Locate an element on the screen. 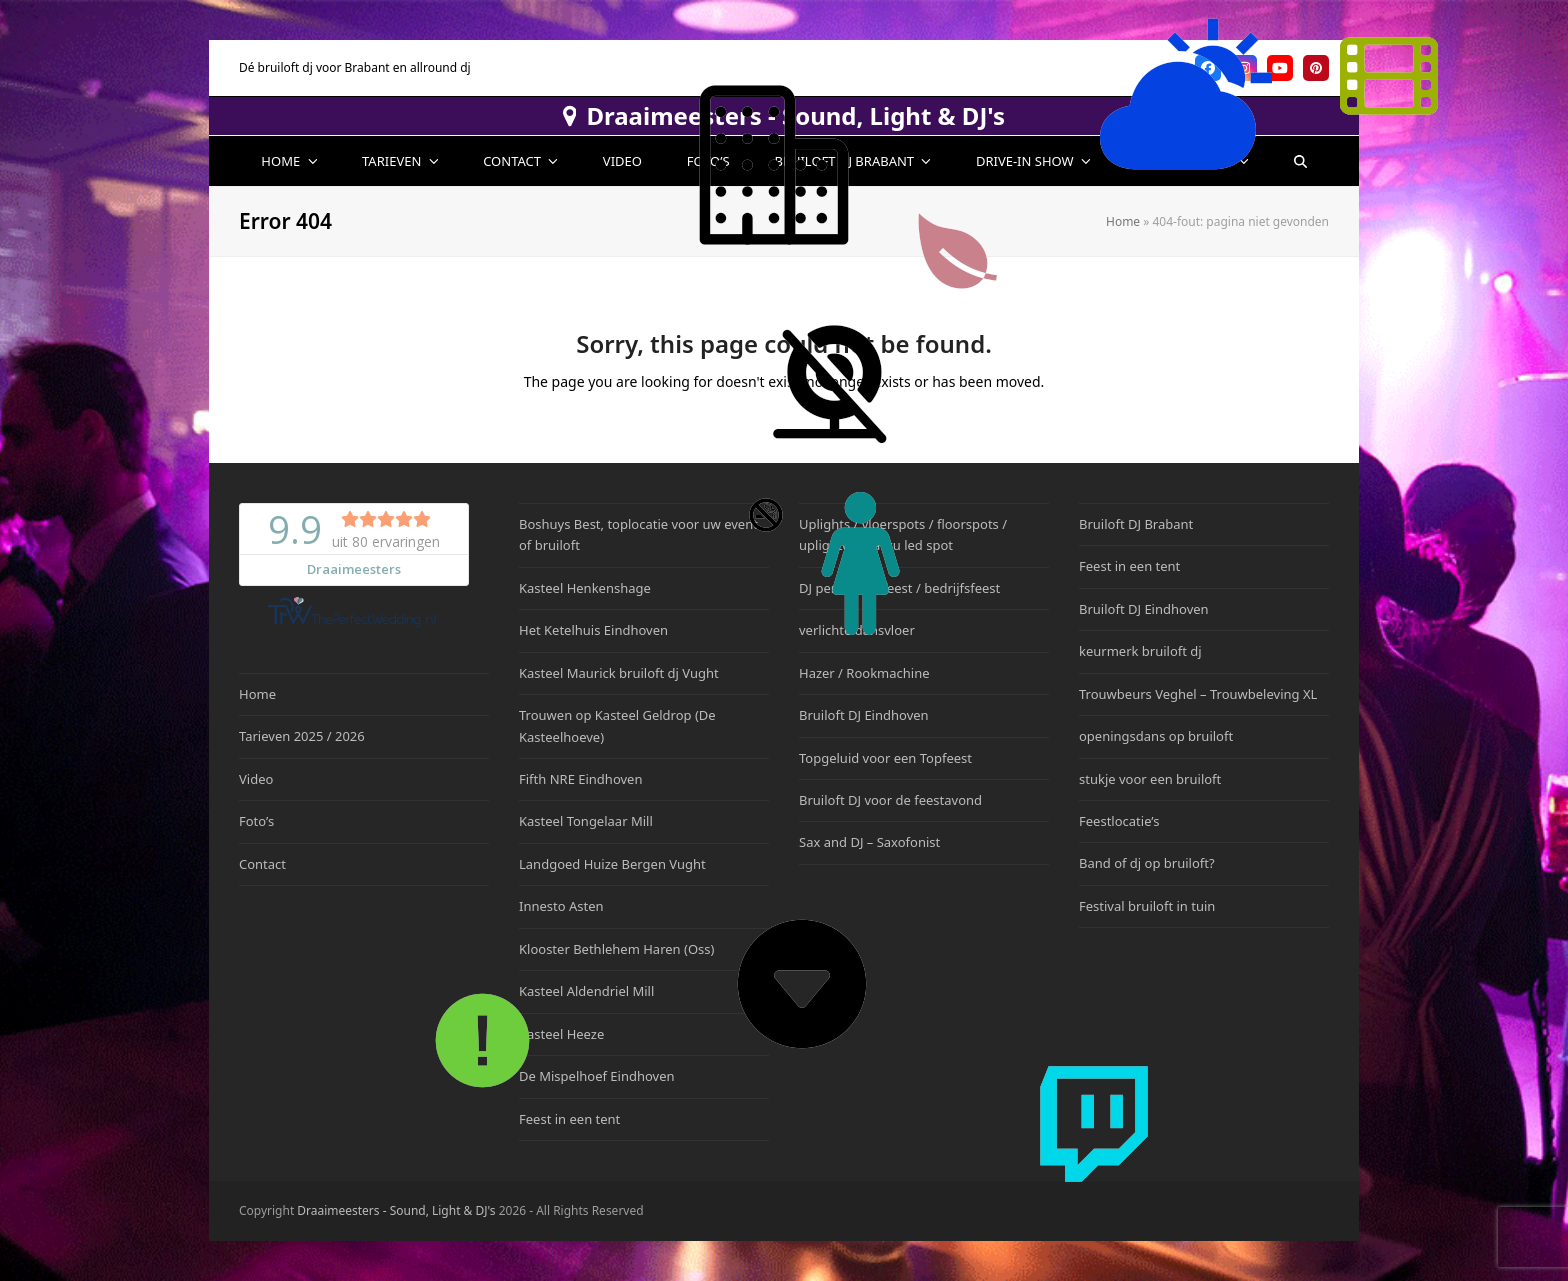  indicates eco-friendly or sustainable option is located at coordinates (957, 252).